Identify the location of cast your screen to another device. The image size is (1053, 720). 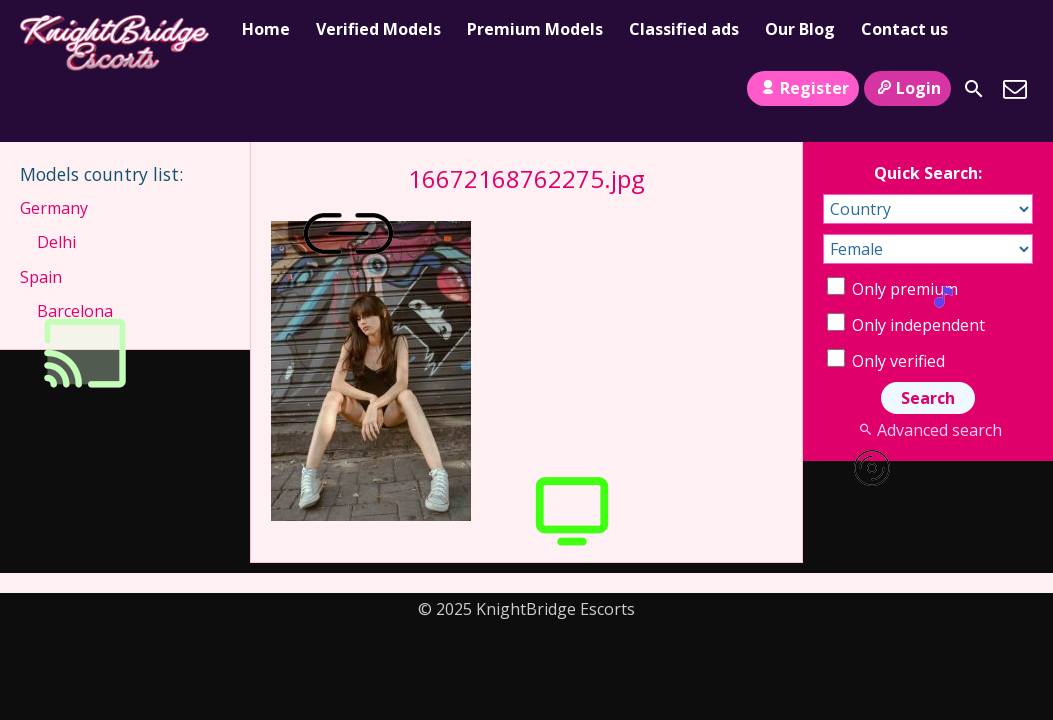
(85, 353).